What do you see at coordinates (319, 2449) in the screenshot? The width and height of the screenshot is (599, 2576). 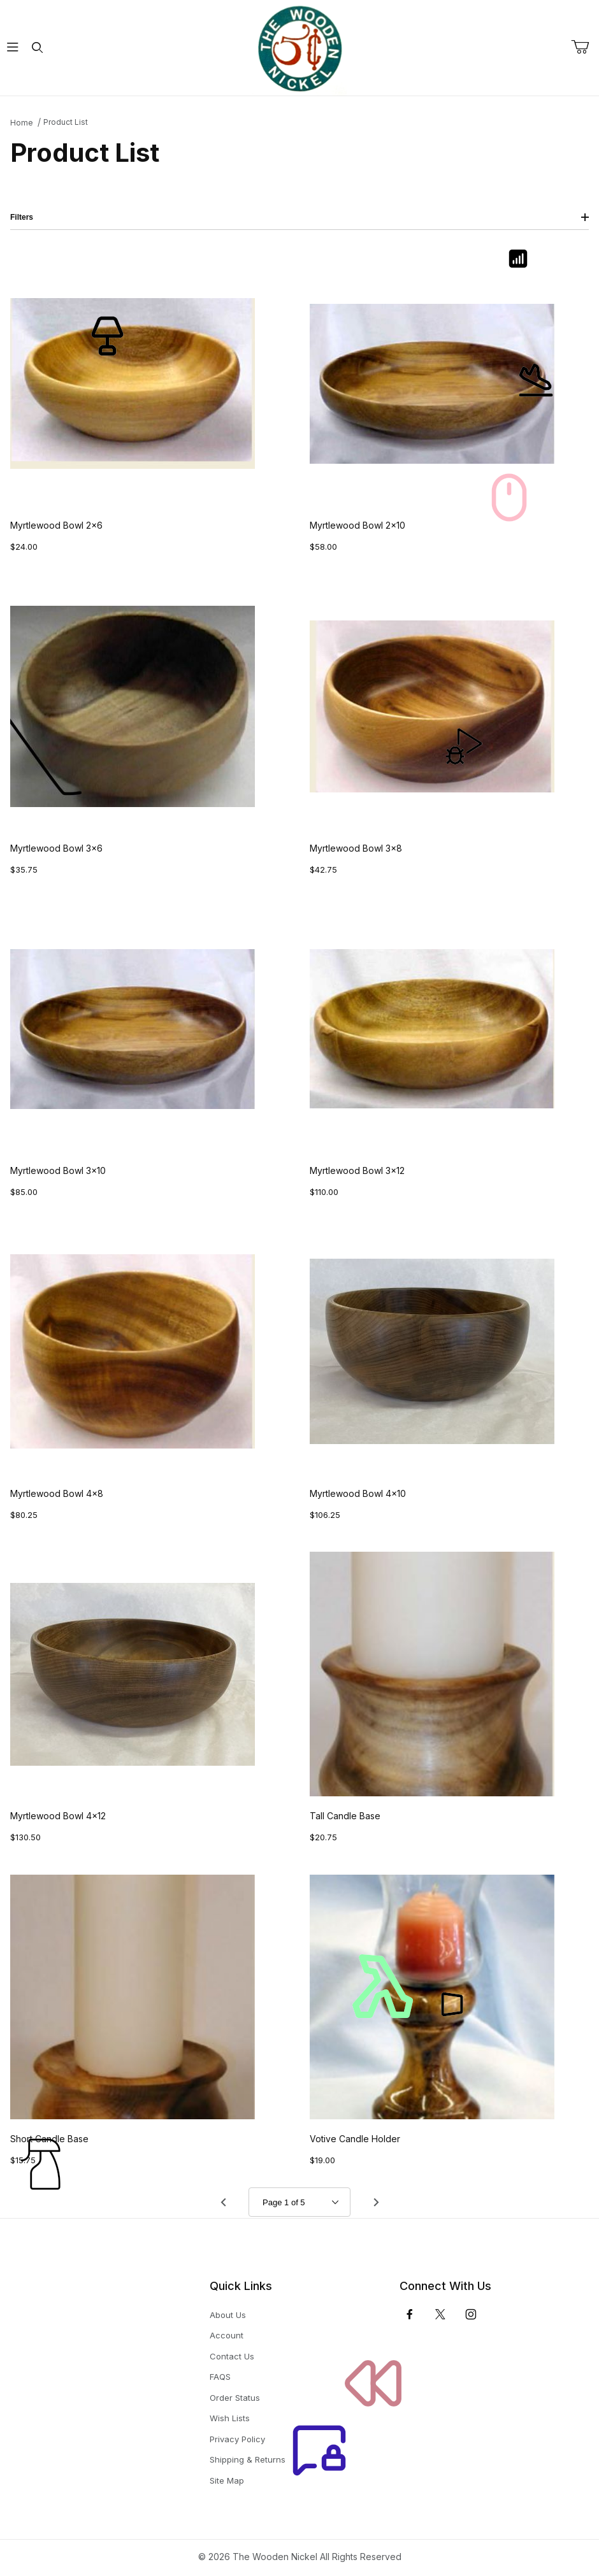 I see `access encrypted or private messages` at bounding box center [319, 2449].